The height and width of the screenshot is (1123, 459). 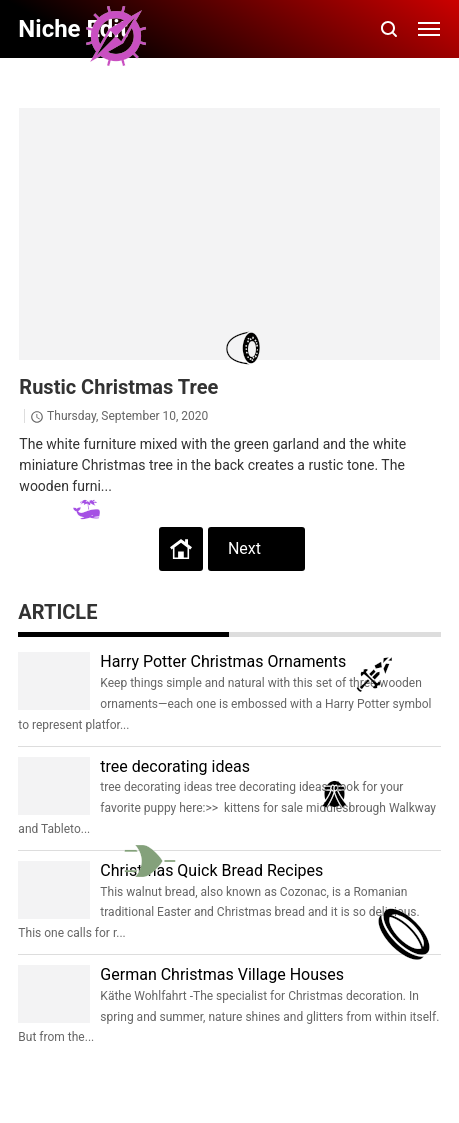 I want to click on equip a headband accessory for your character, so click(x=334, y=794).